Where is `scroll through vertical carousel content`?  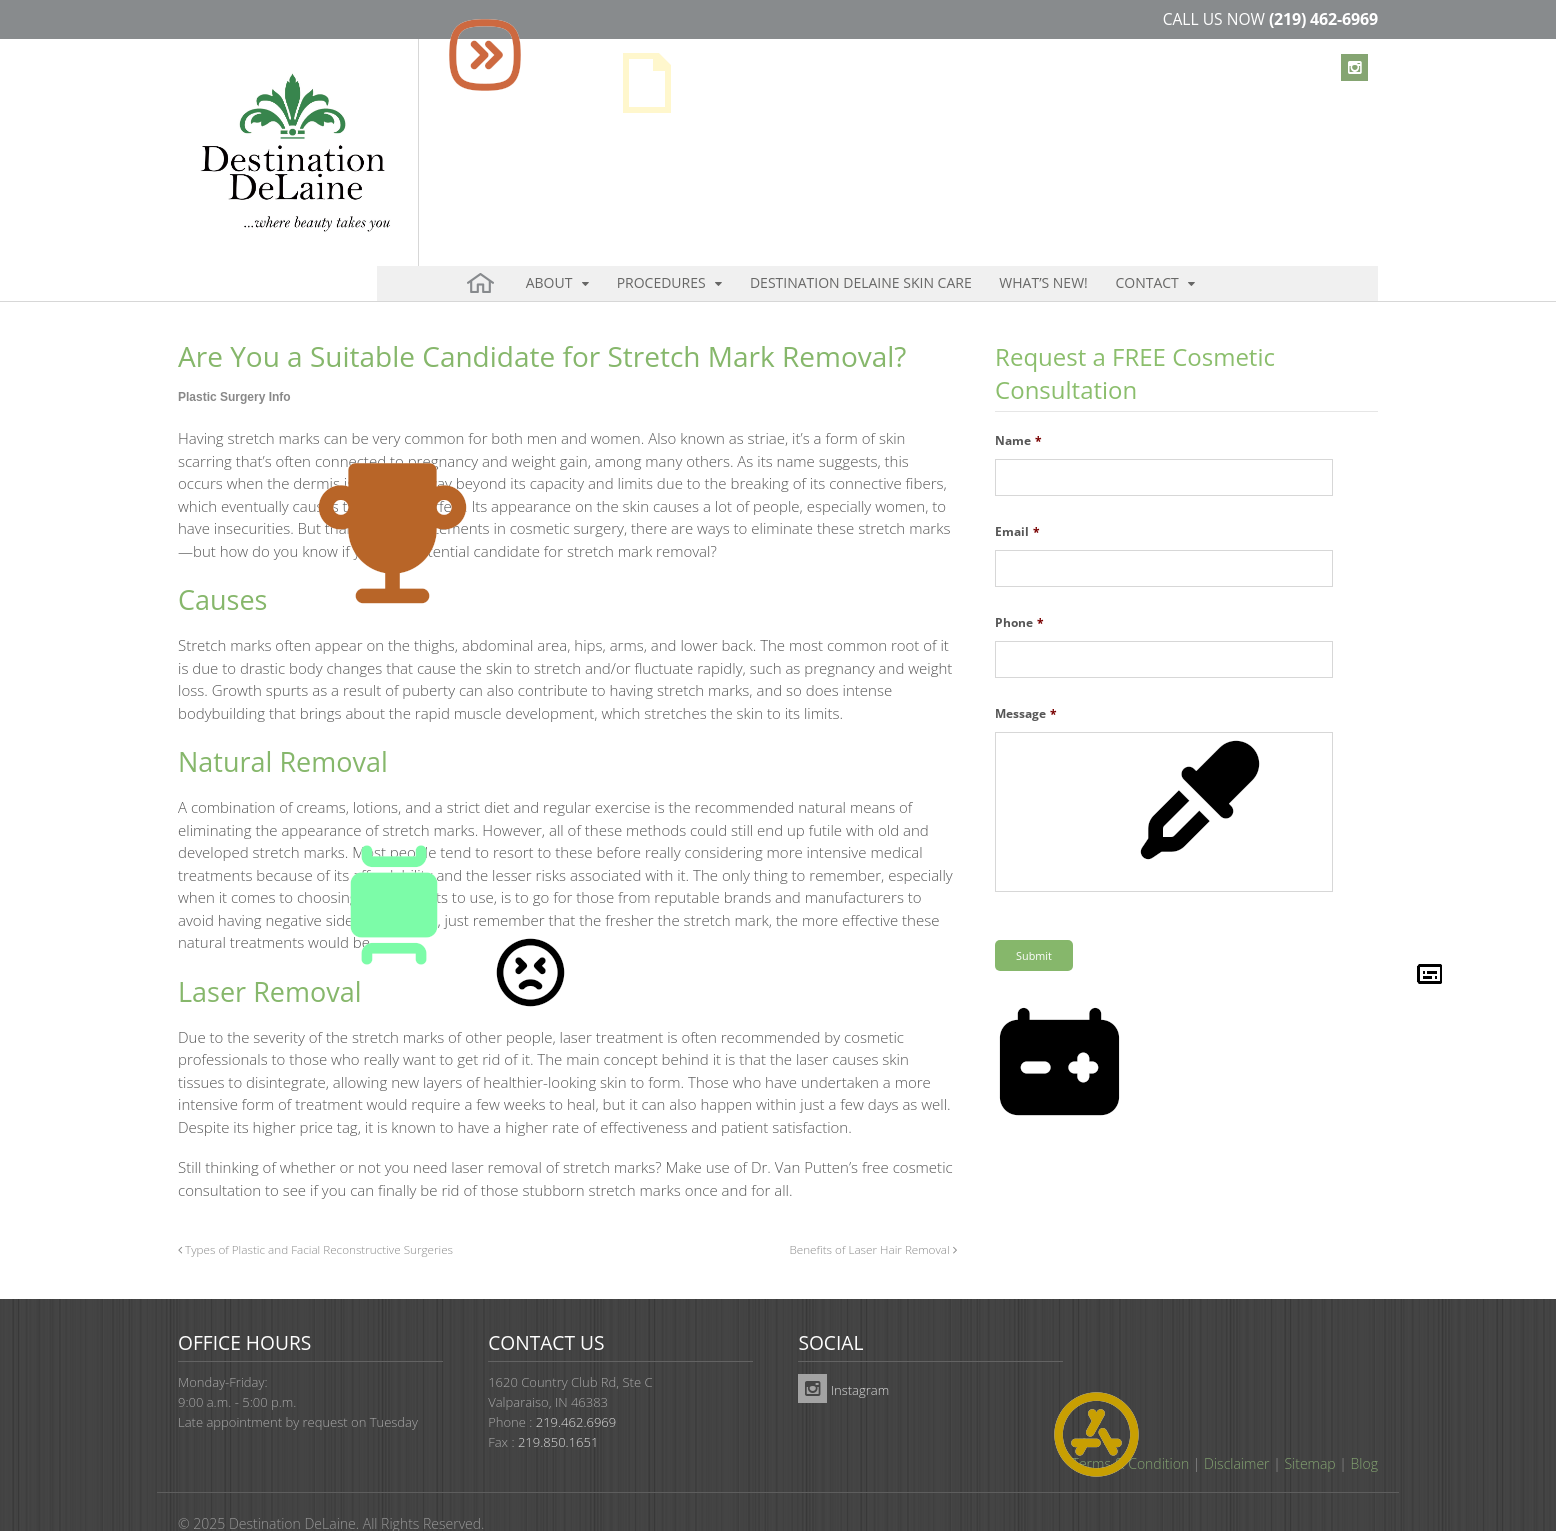 scroll through vertical carousel content is located at coordinates (394, 905).